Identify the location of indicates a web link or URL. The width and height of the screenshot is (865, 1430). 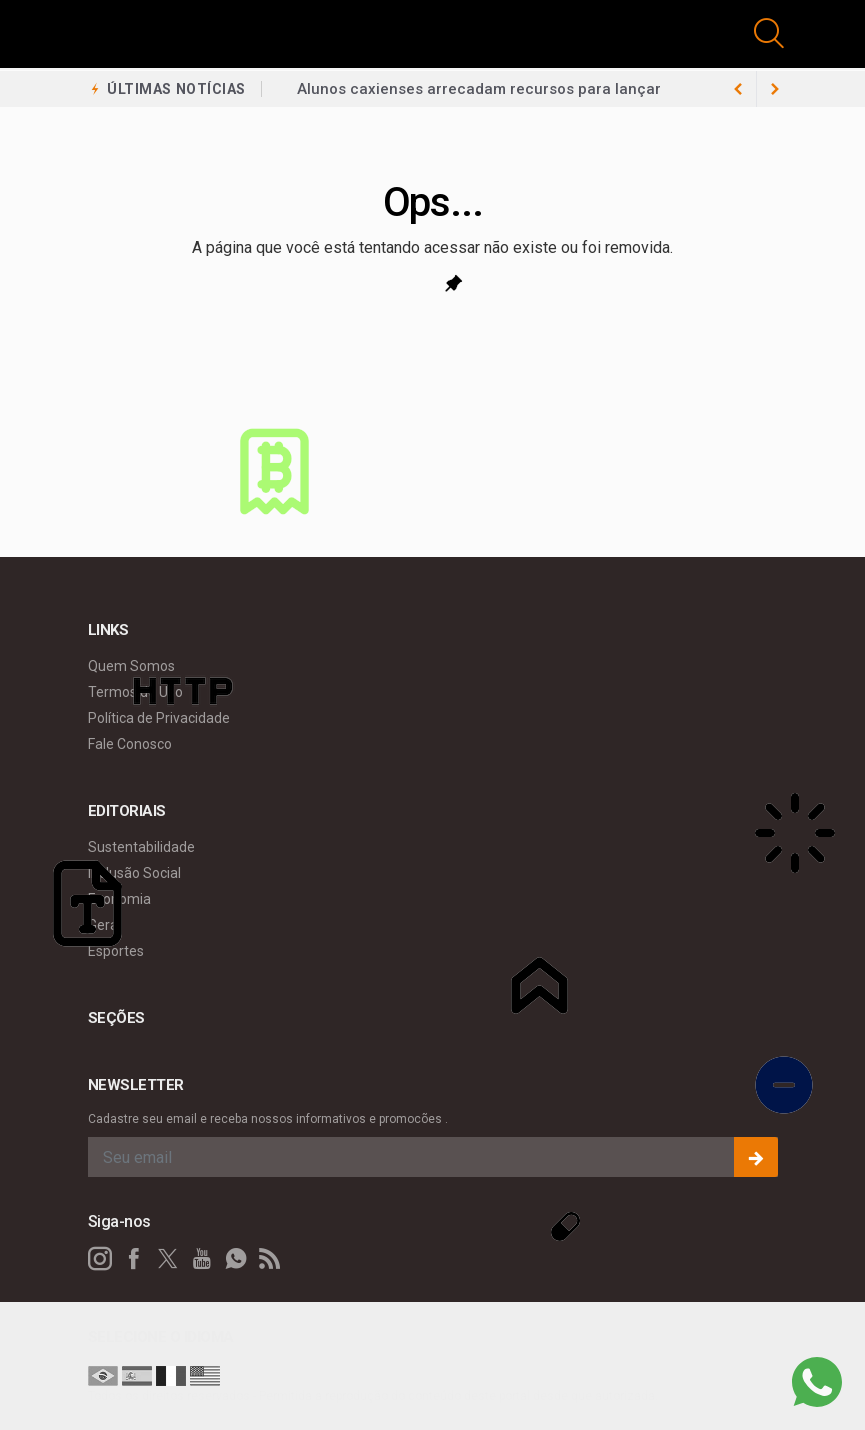
(183, 691).